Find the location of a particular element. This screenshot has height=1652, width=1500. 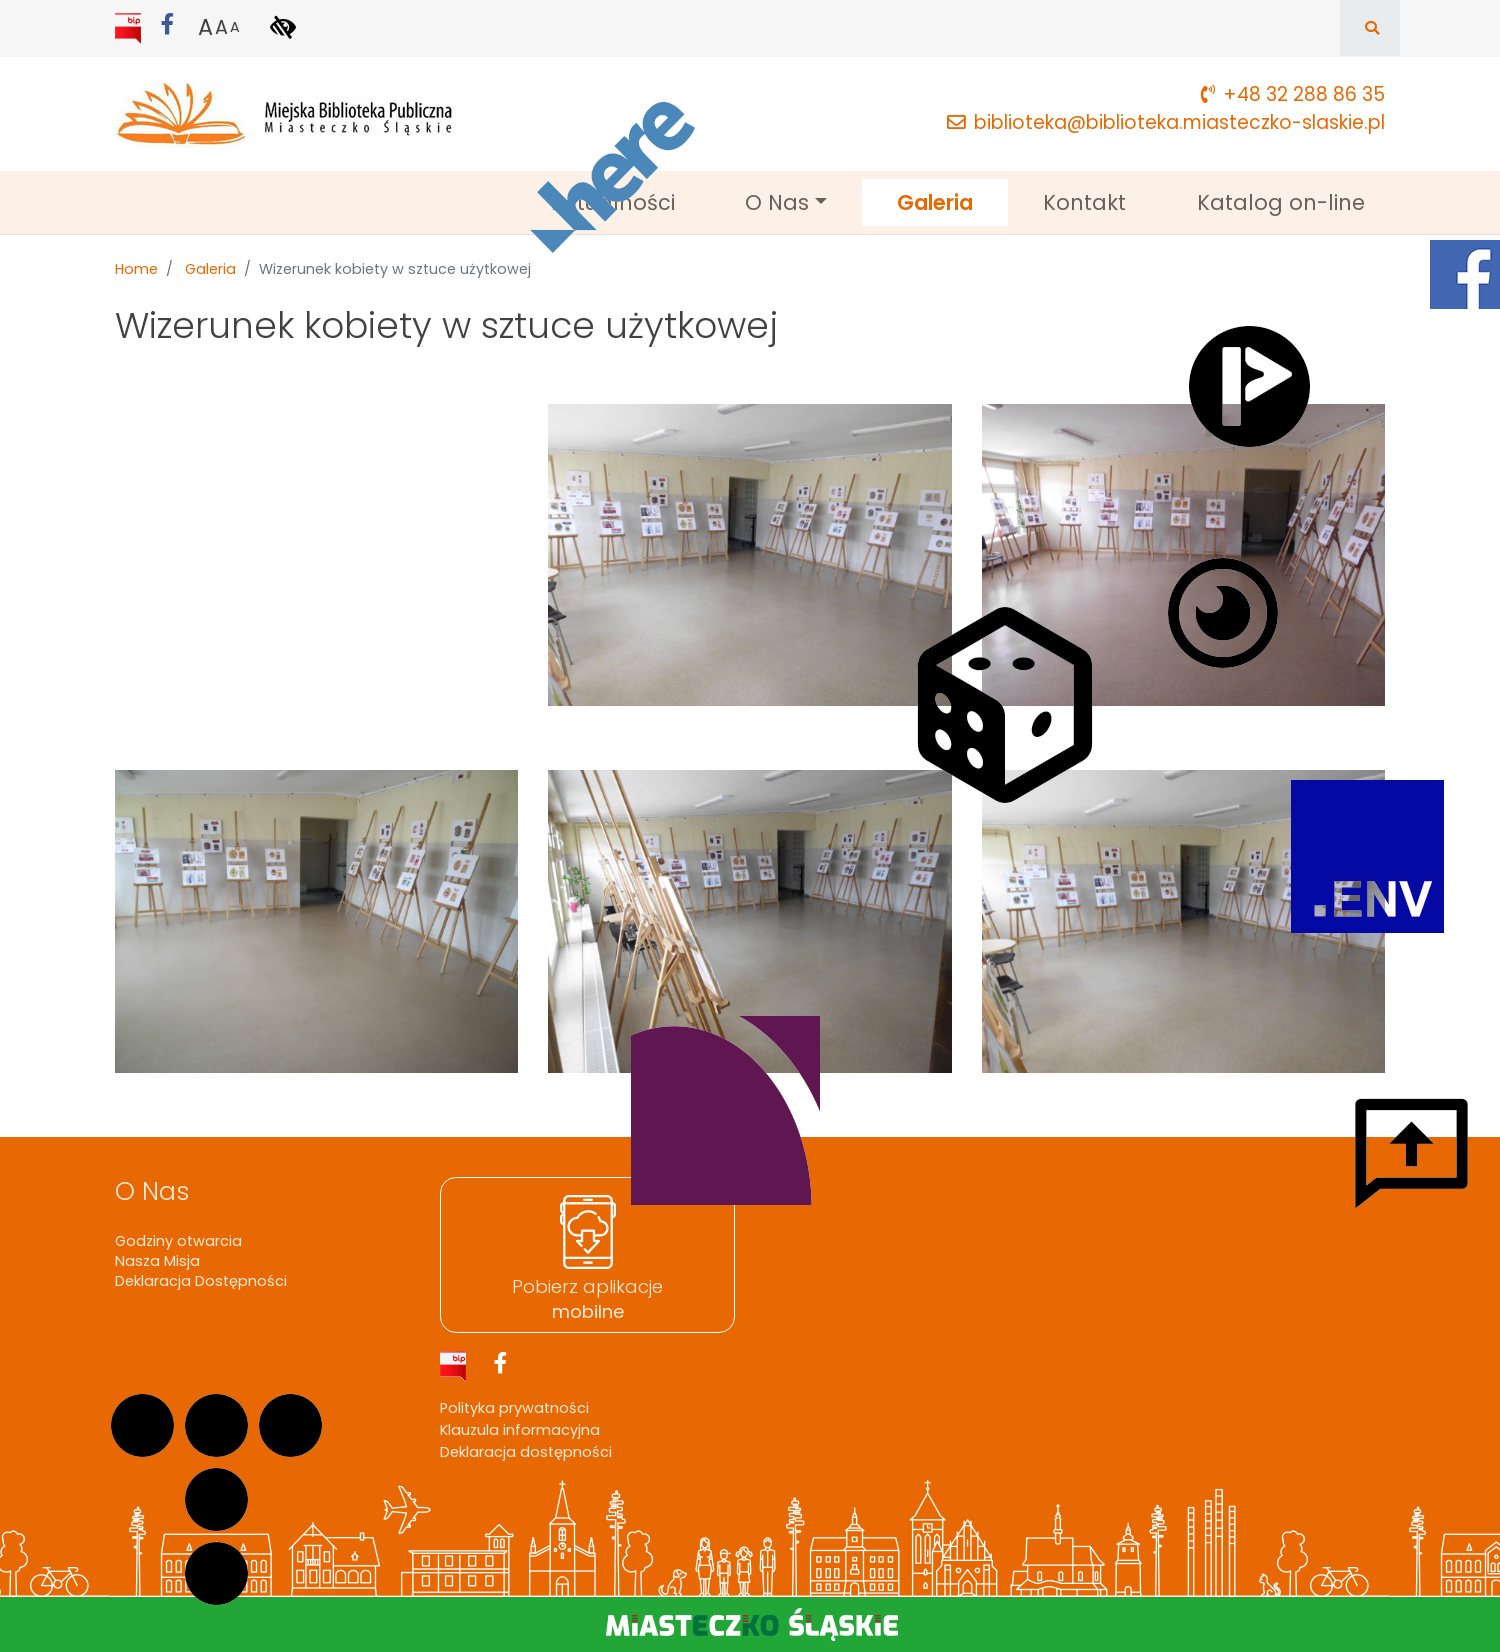

open HERE maps application is located at coordinates (612, 177).